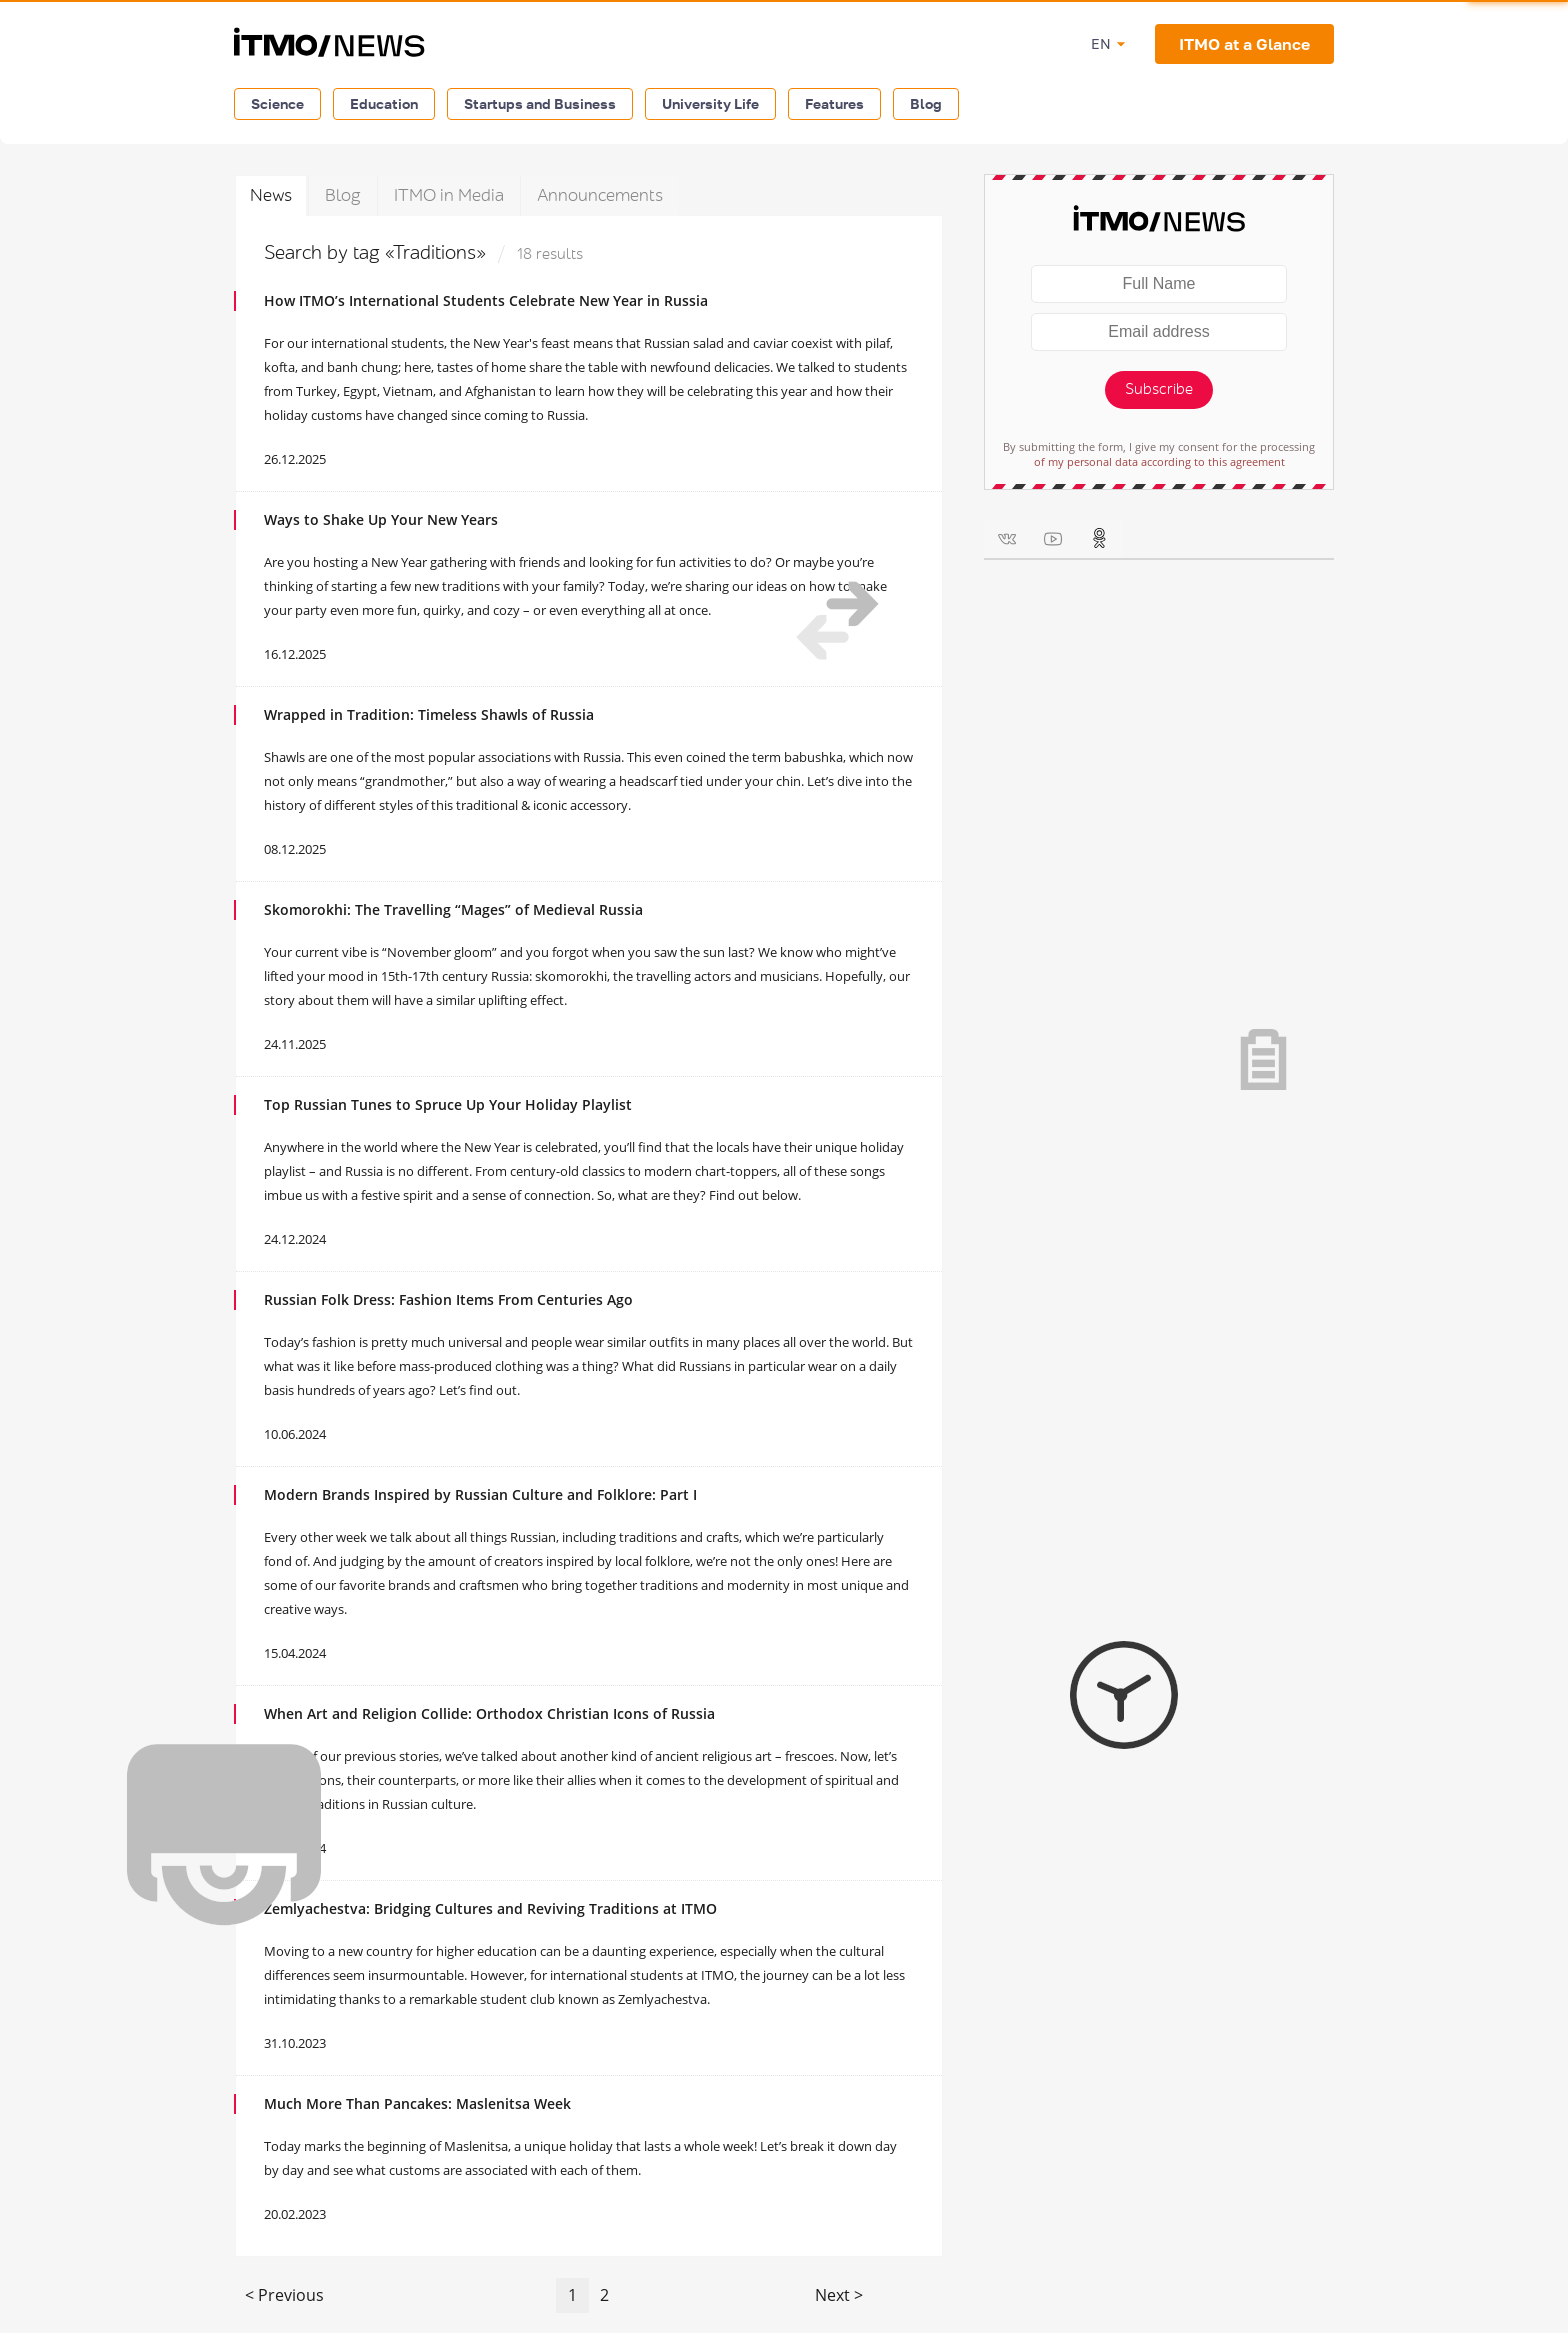  Describe the element at coordinates (1263, 1059) in the screenshot. I see `indicates battery is fully charged` at that location.